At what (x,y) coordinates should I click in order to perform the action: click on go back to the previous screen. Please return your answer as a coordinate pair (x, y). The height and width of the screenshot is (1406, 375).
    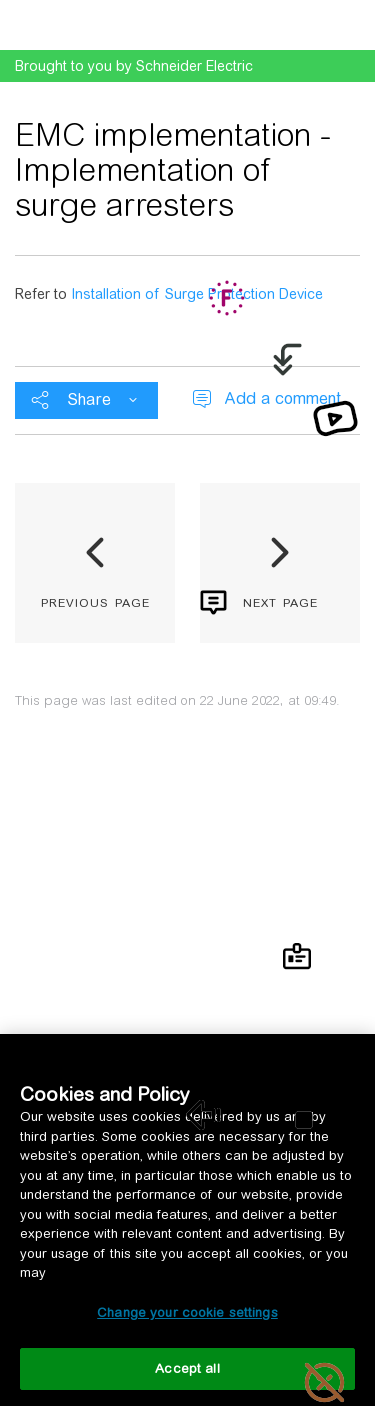
    Looking at the image, I should click on (203, 1115).